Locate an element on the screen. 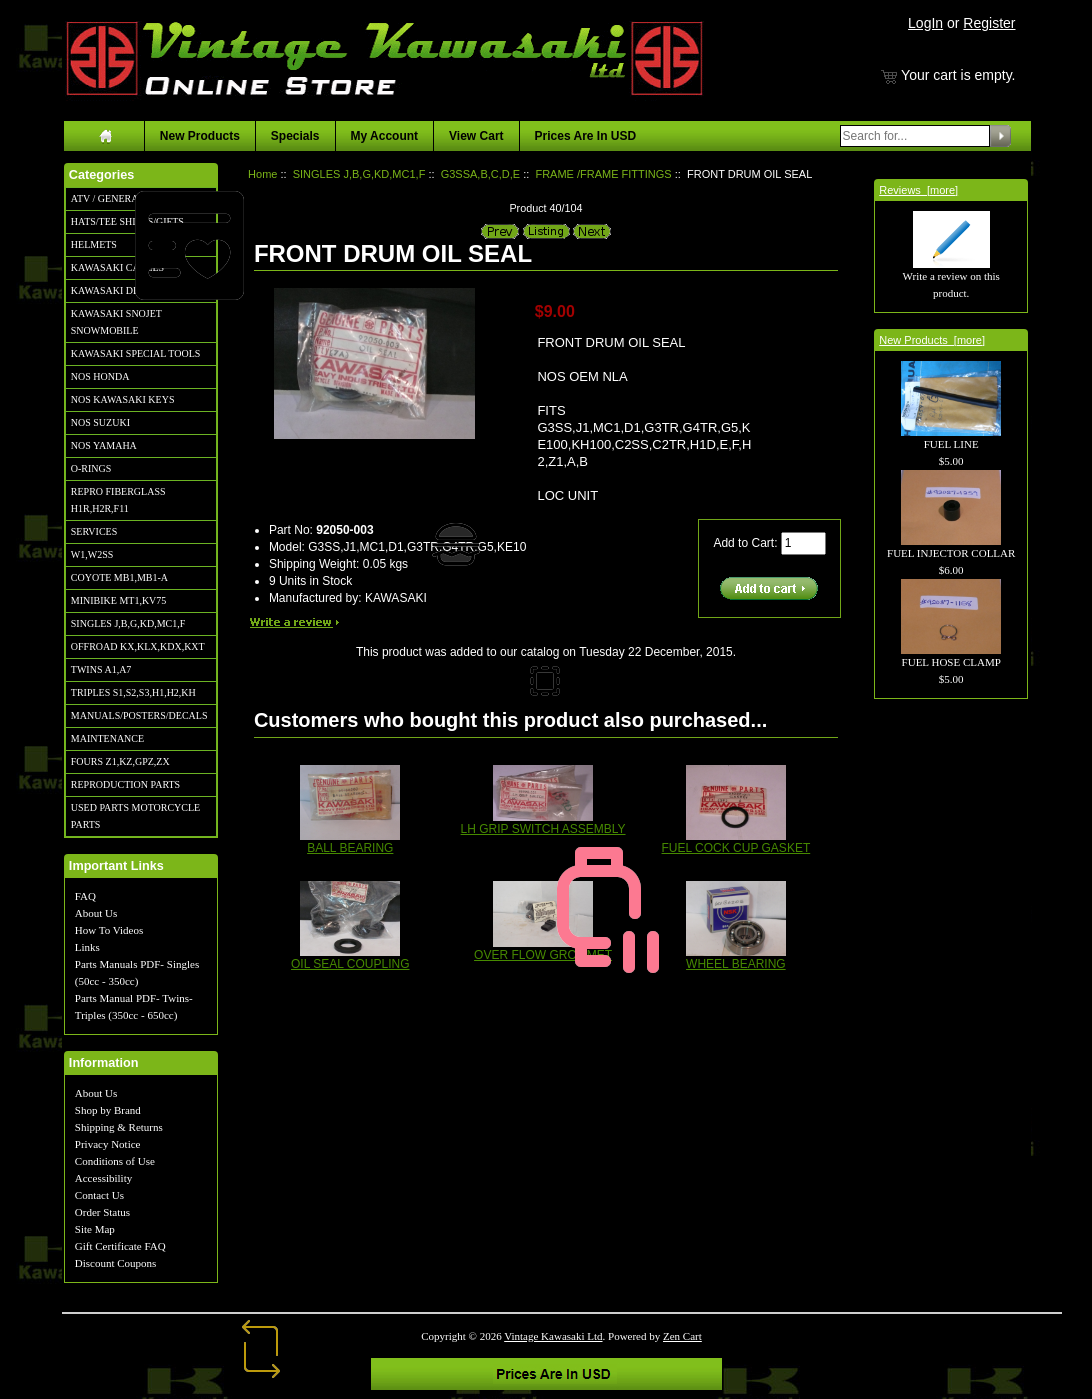 The image size is (1092, 1399). view your favorites list is located at coordinates (189, 245).